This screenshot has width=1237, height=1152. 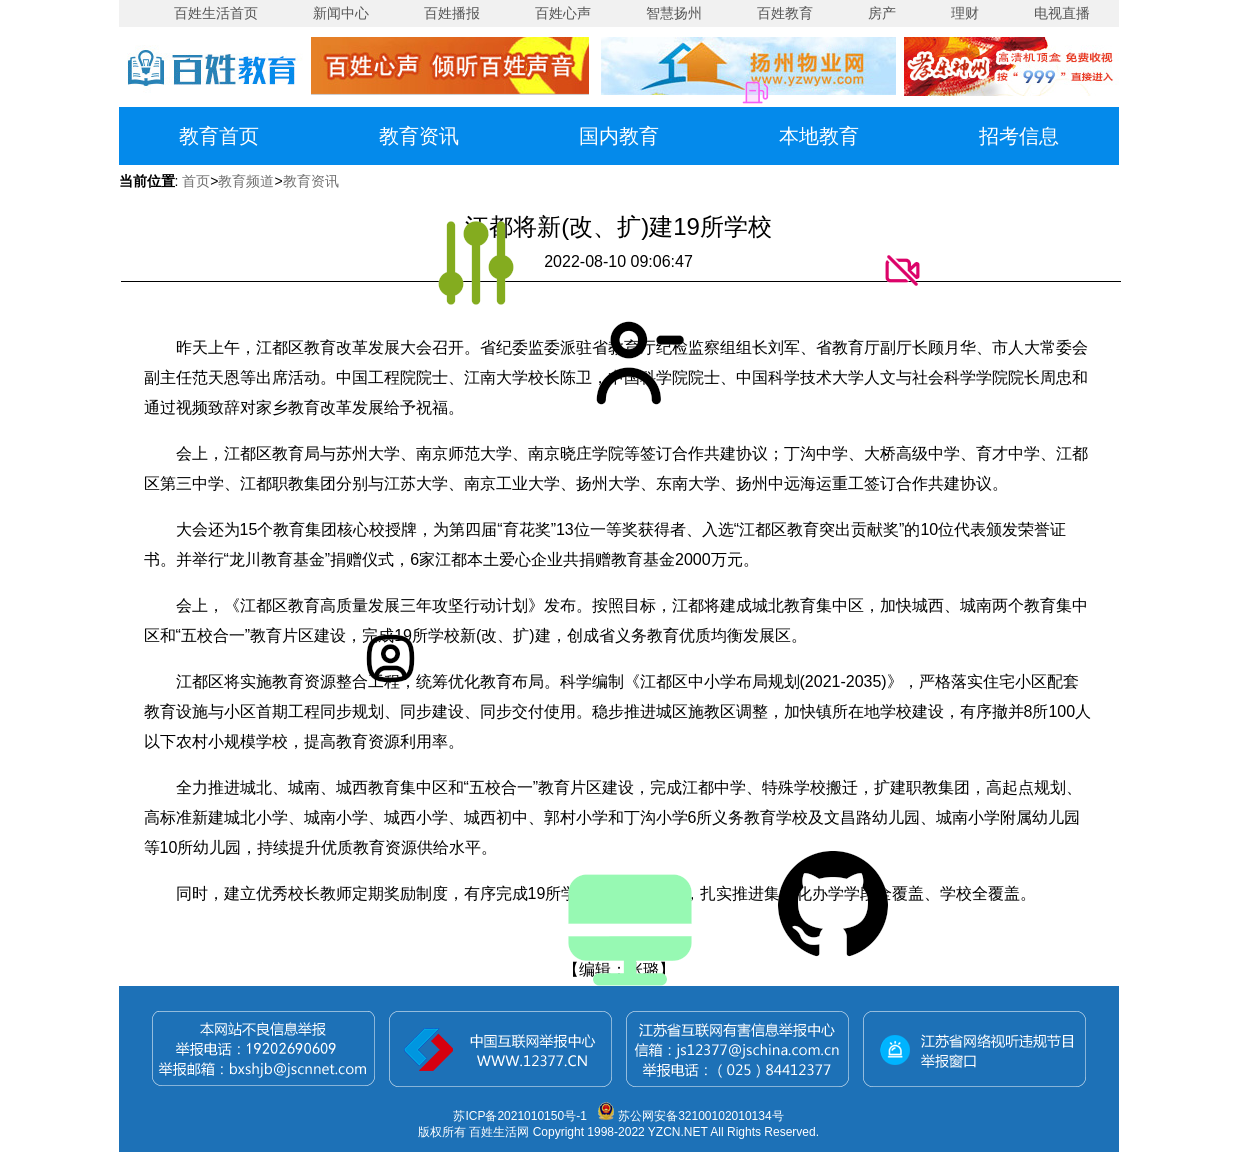 I want to click on remove a contact or friend, so click(x=638, y=363).